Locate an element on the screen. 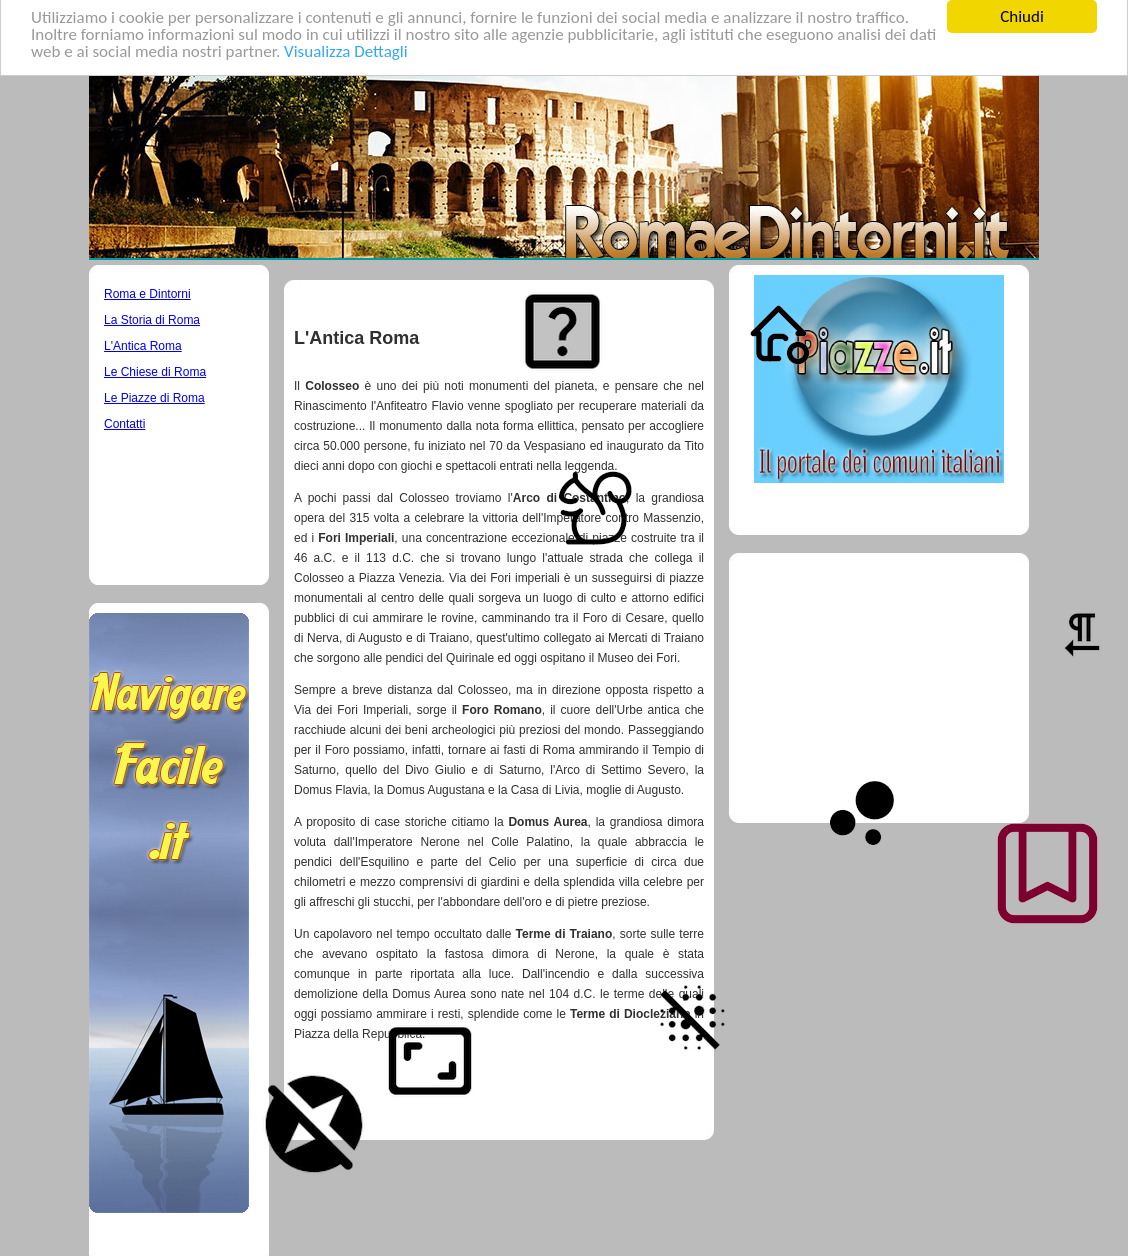 The image size is (1128, 1256). view bubble chart visualization is located at coordinates (862, 813).